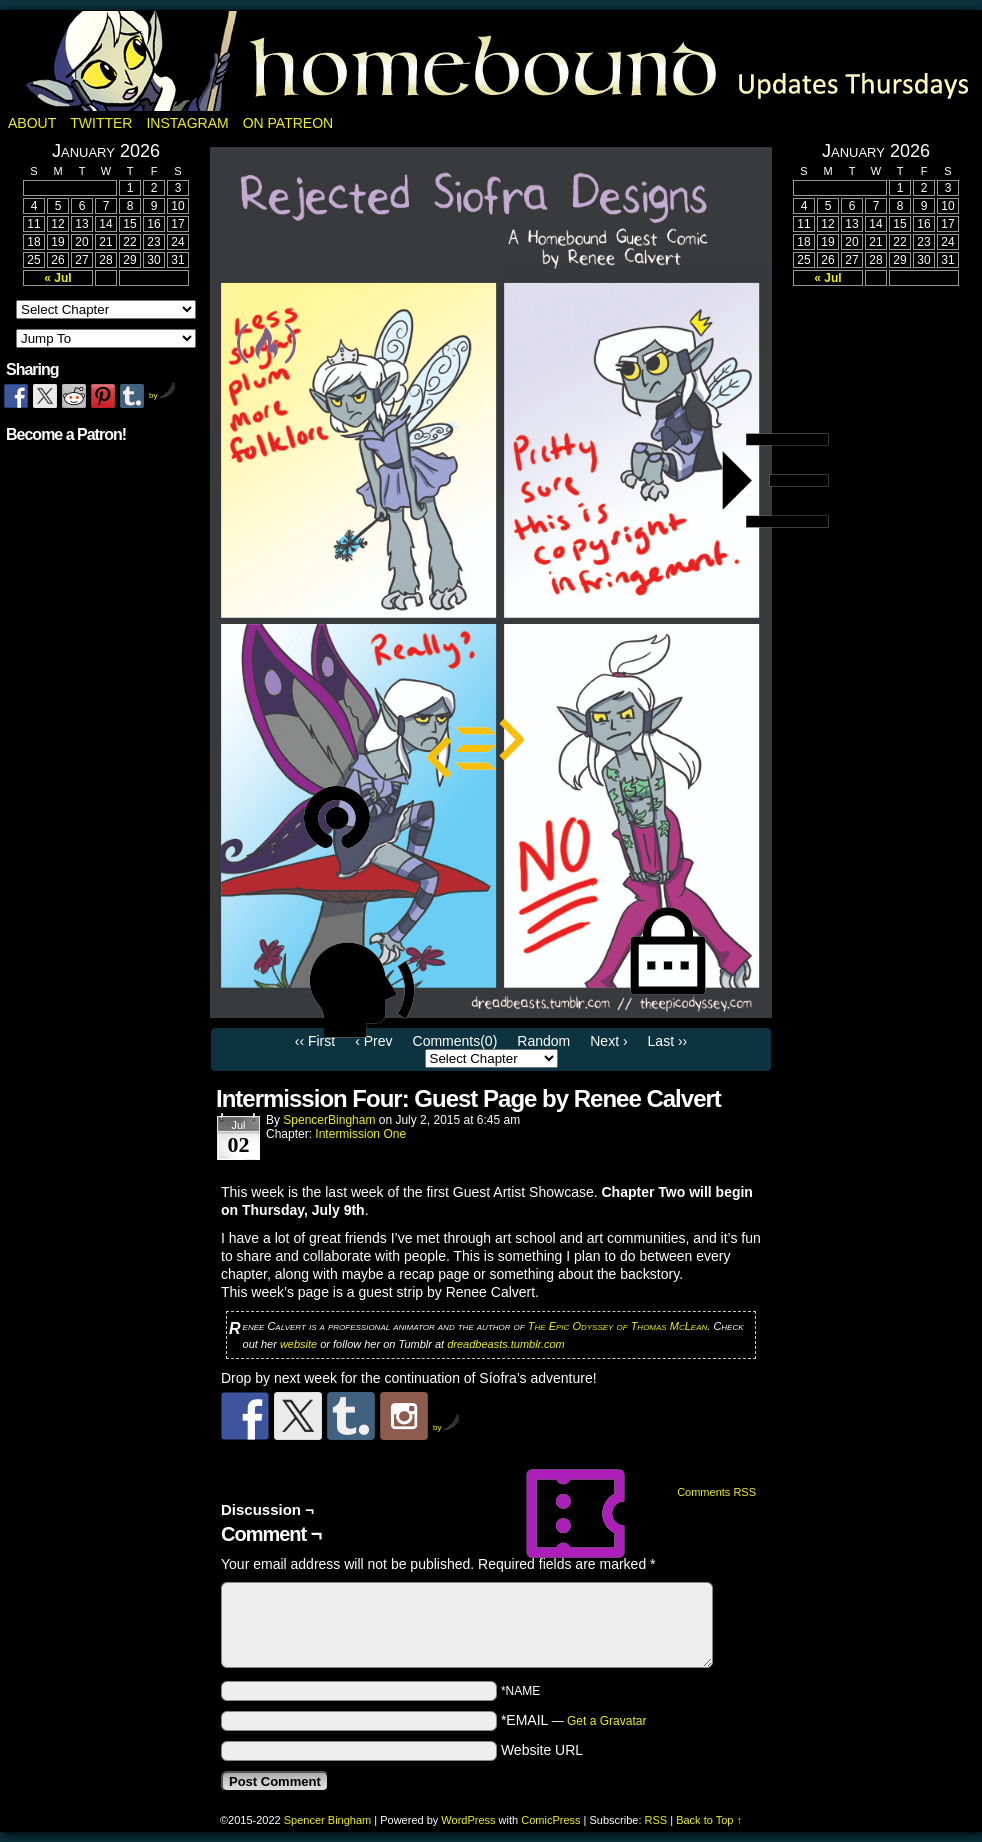 This screenshot has height=1842, width=982. Describe the element at coordinates (668, 953) in the screenshot. I see `enter password to unlock` at that location.